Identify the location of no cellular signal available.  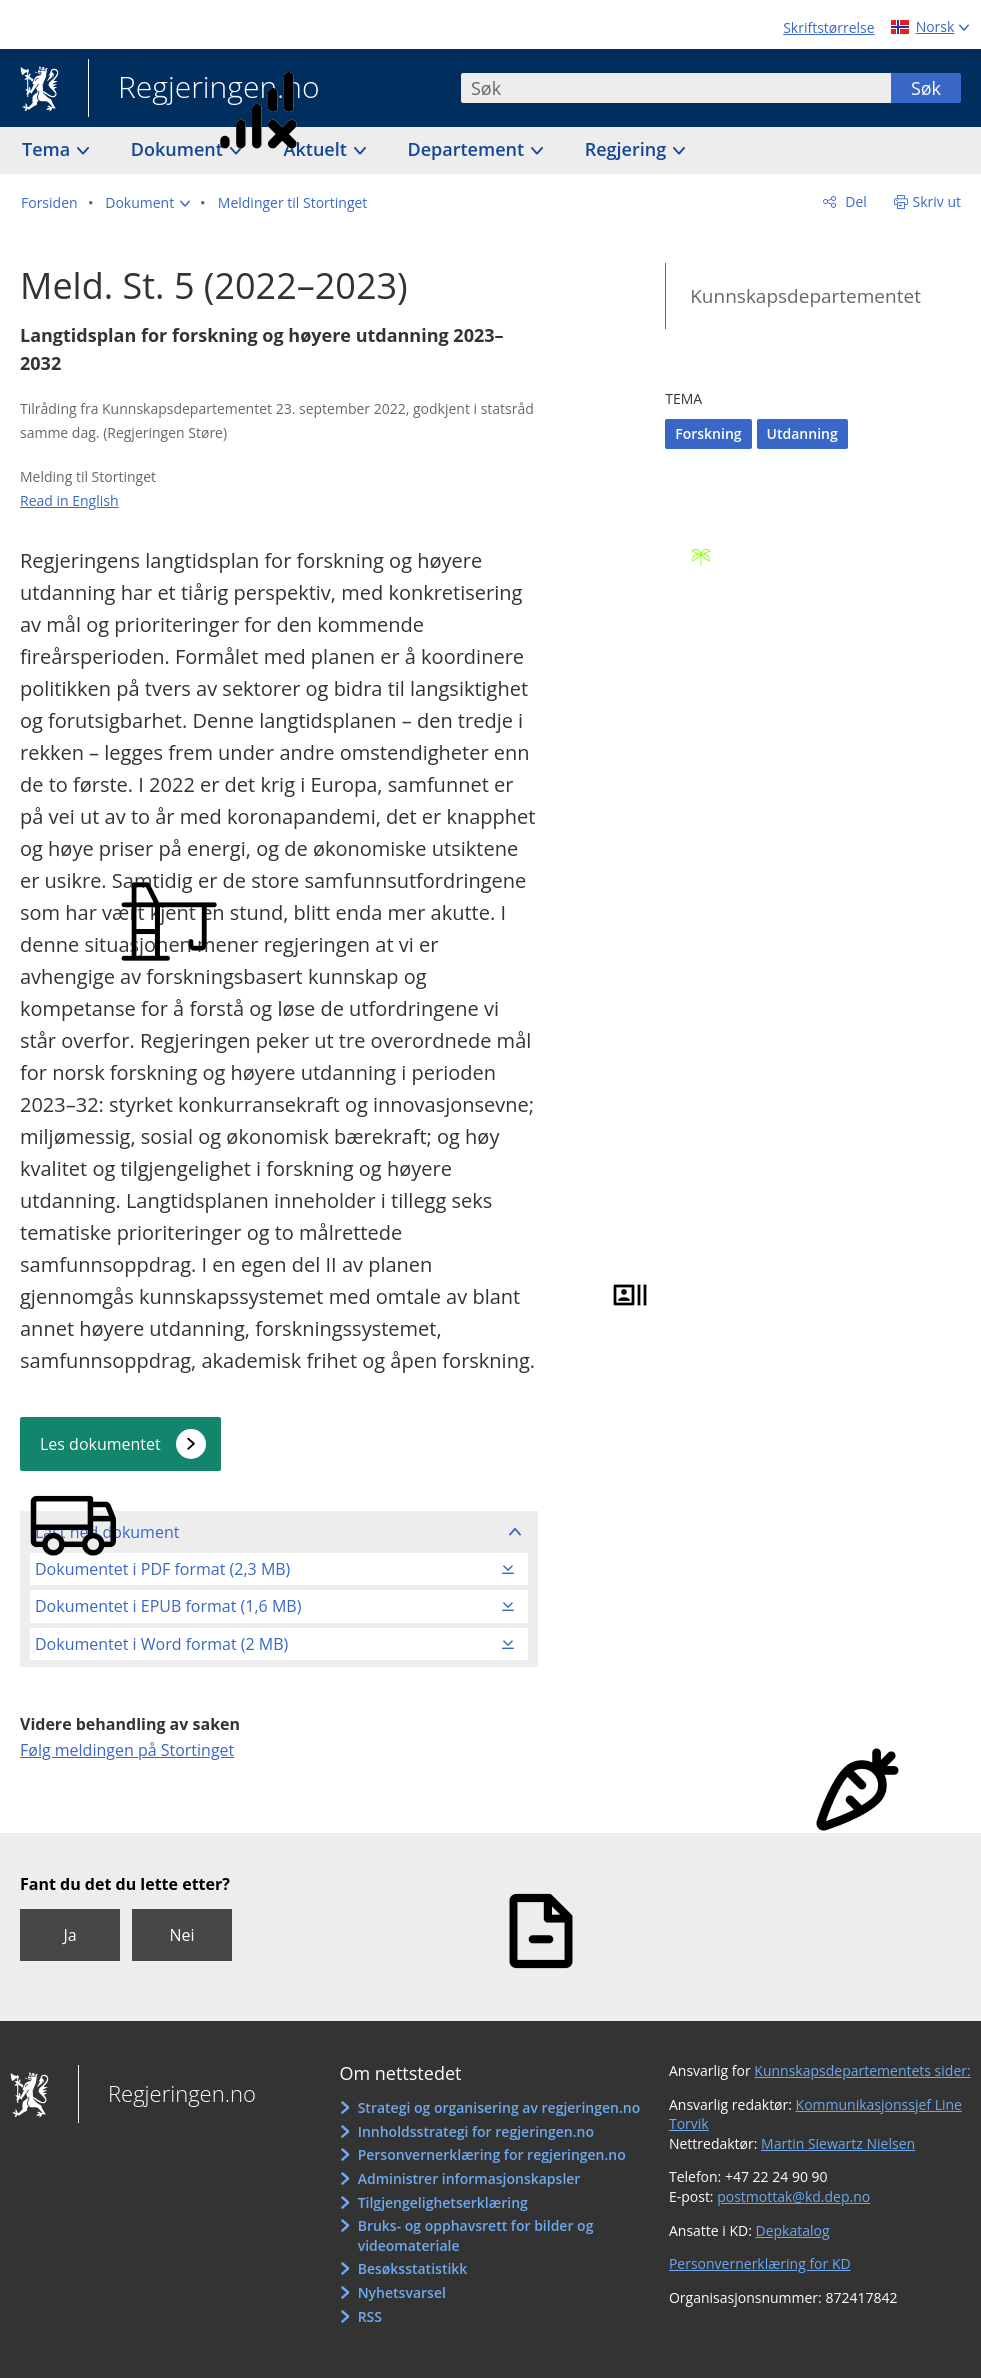
(260, 115).